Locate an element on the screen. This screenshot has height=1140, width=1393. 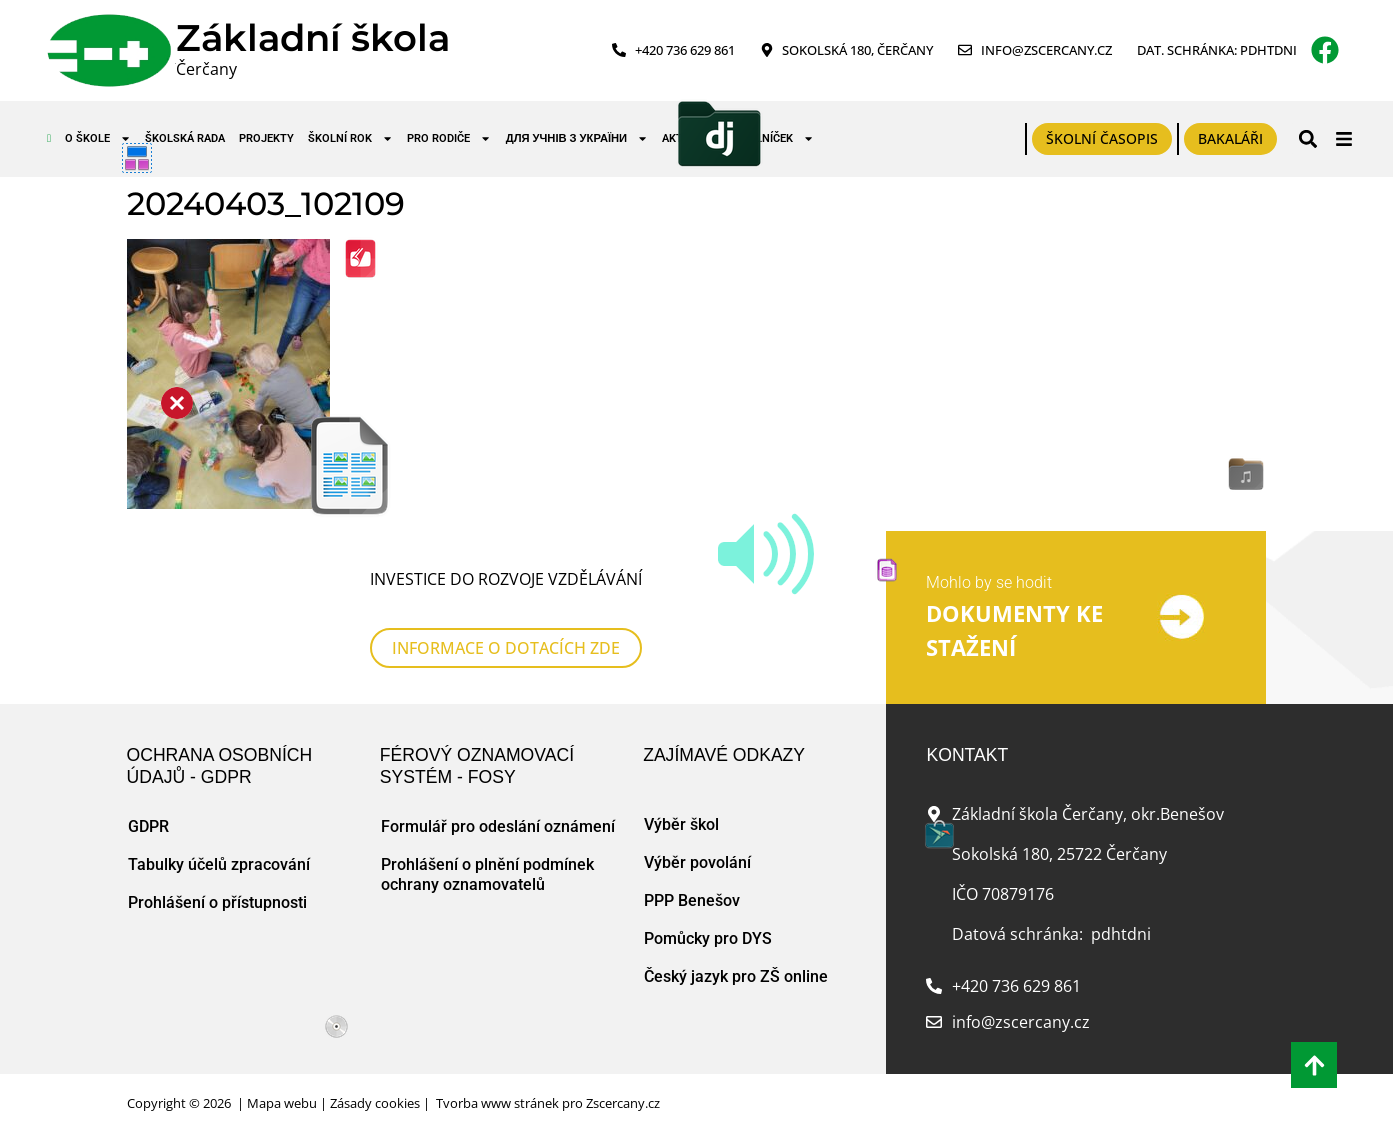
close the current dialog or modal is located at coordinates (177, 403).